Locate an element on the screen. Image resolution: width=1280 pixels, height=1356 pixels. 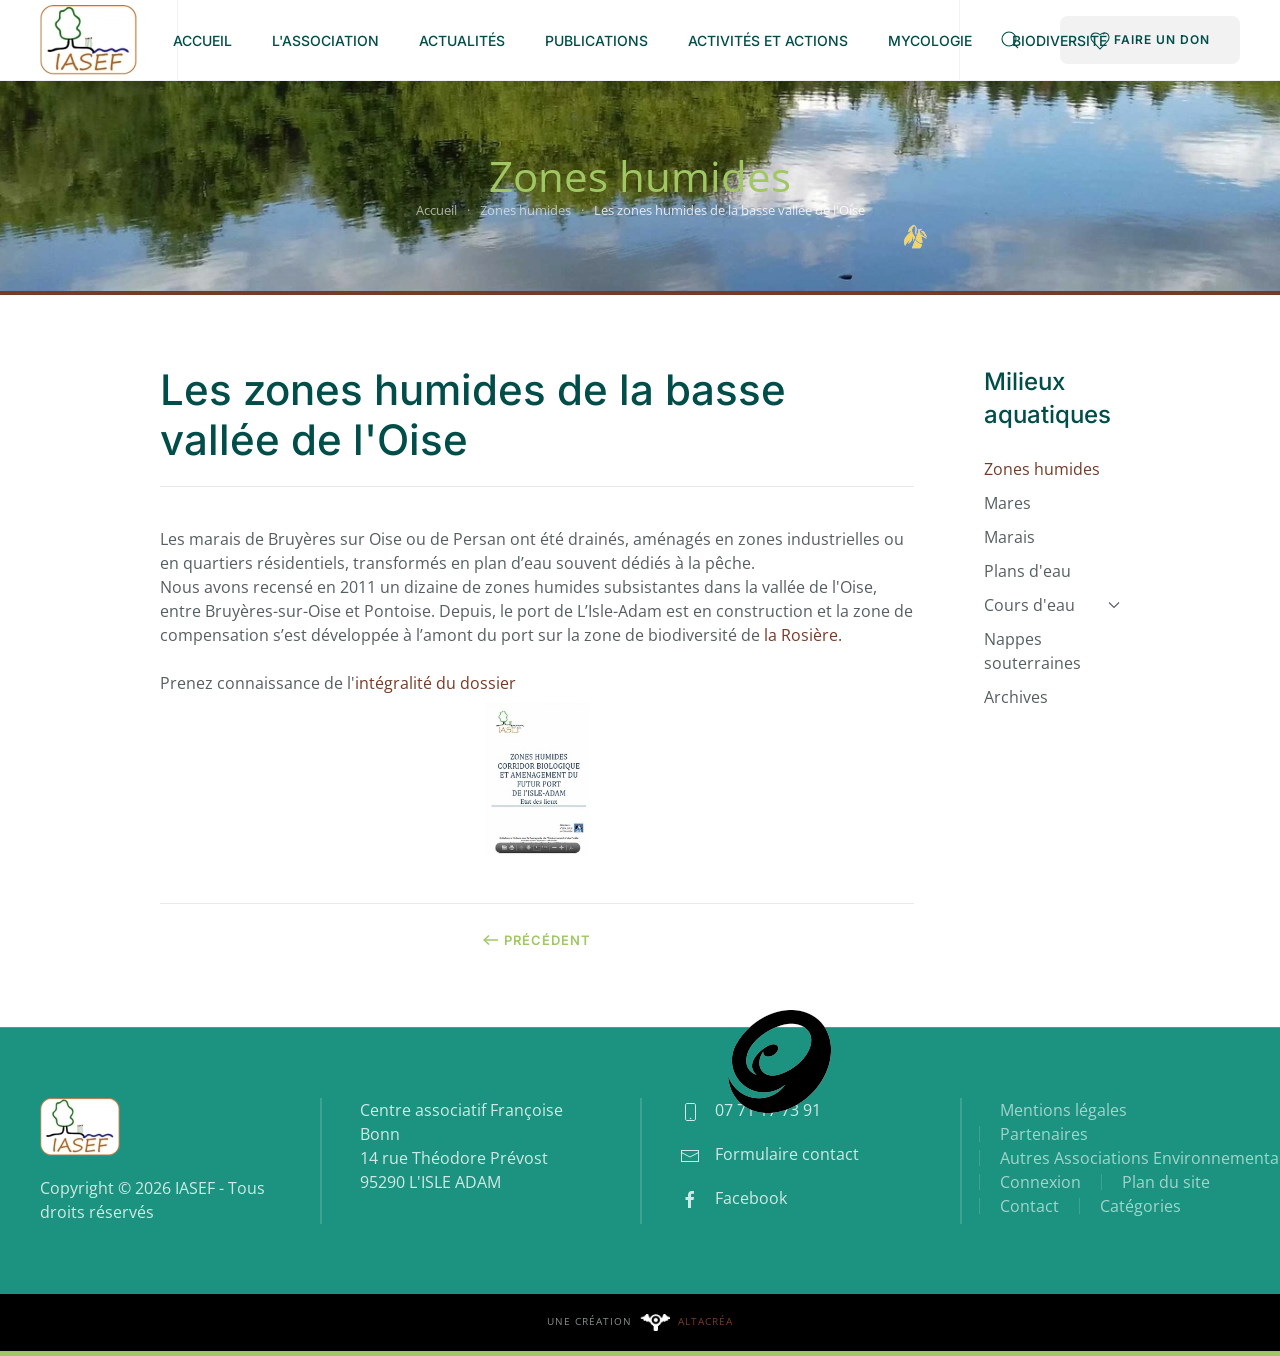
select a ranger or mounted character class is located at coordinates (915, 236).